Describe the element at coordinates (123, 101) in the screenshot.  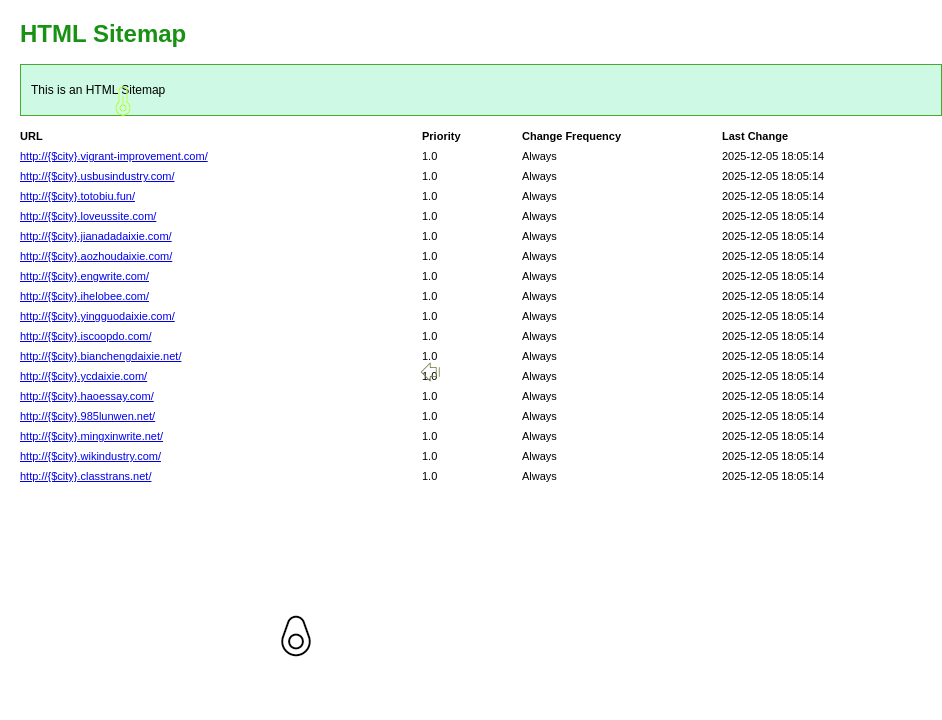
I see `view current temperature` at that location.